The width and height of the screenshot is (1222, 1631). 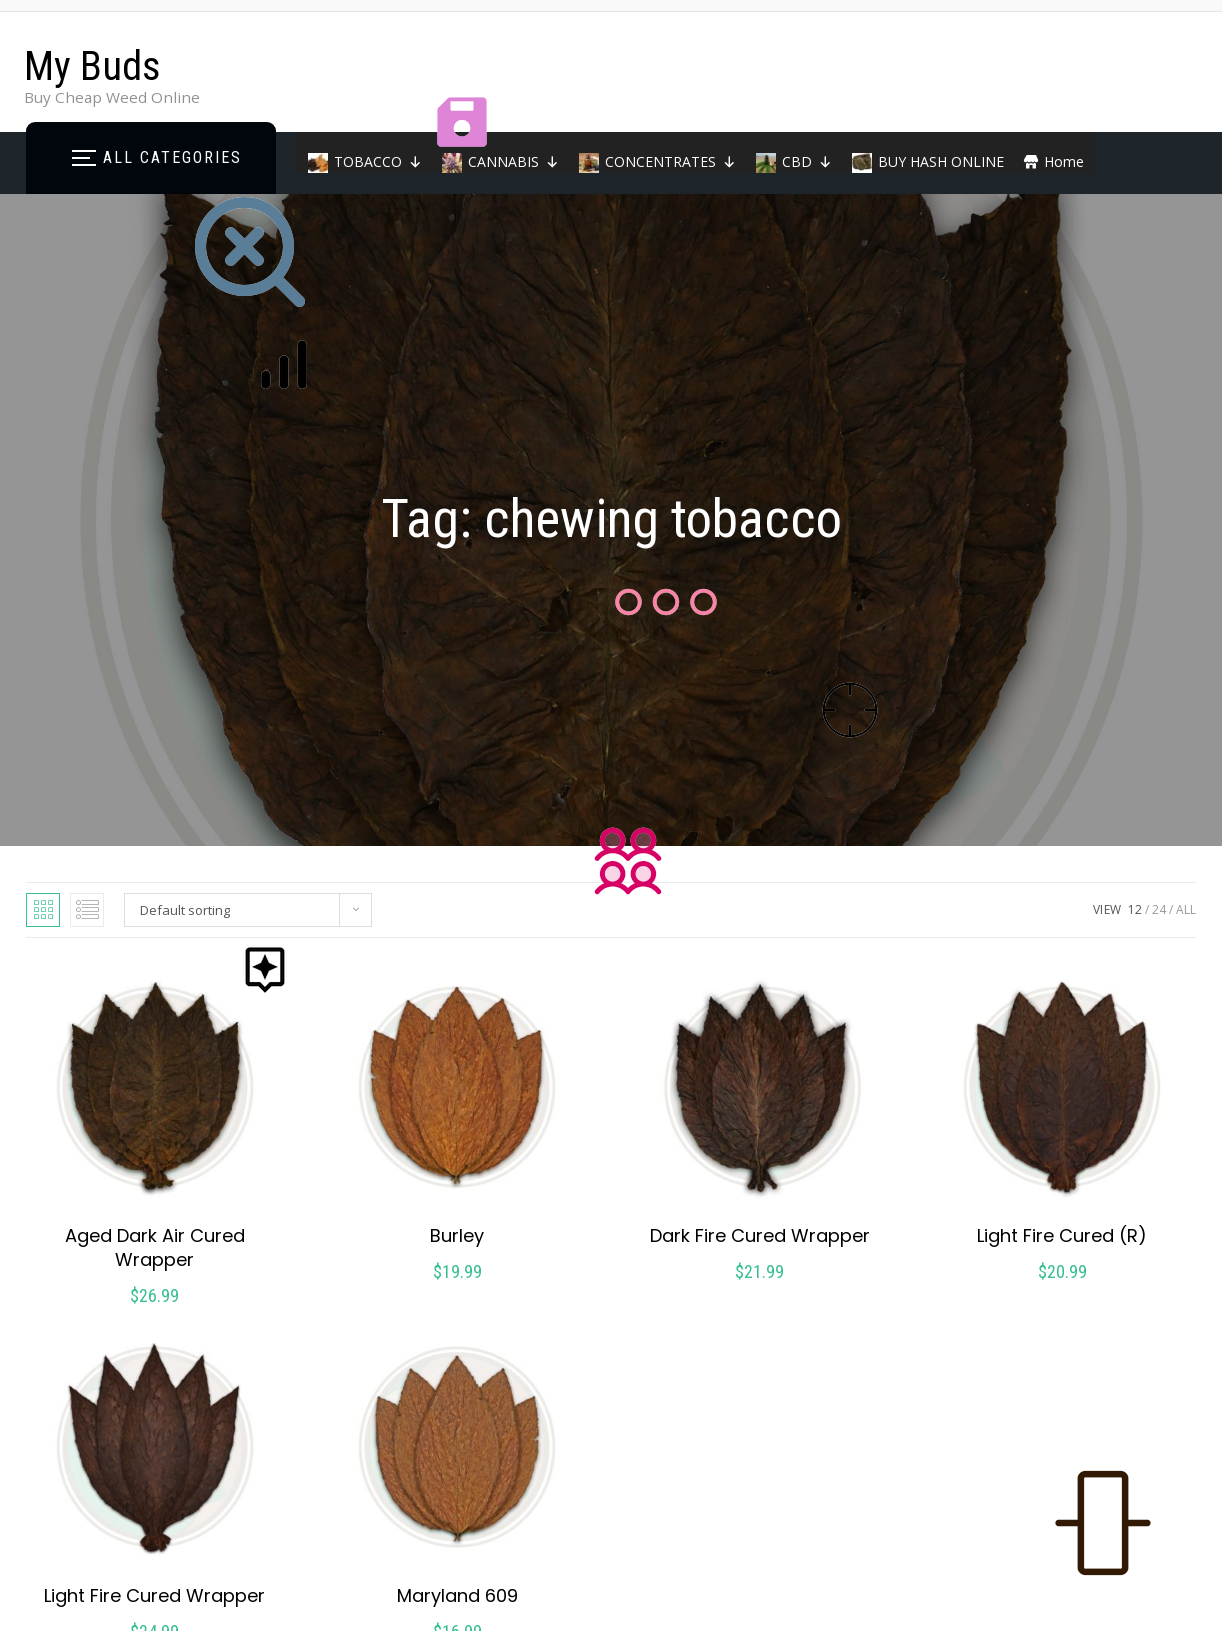 I want to click on view all team members, so click(x=628, y=861).